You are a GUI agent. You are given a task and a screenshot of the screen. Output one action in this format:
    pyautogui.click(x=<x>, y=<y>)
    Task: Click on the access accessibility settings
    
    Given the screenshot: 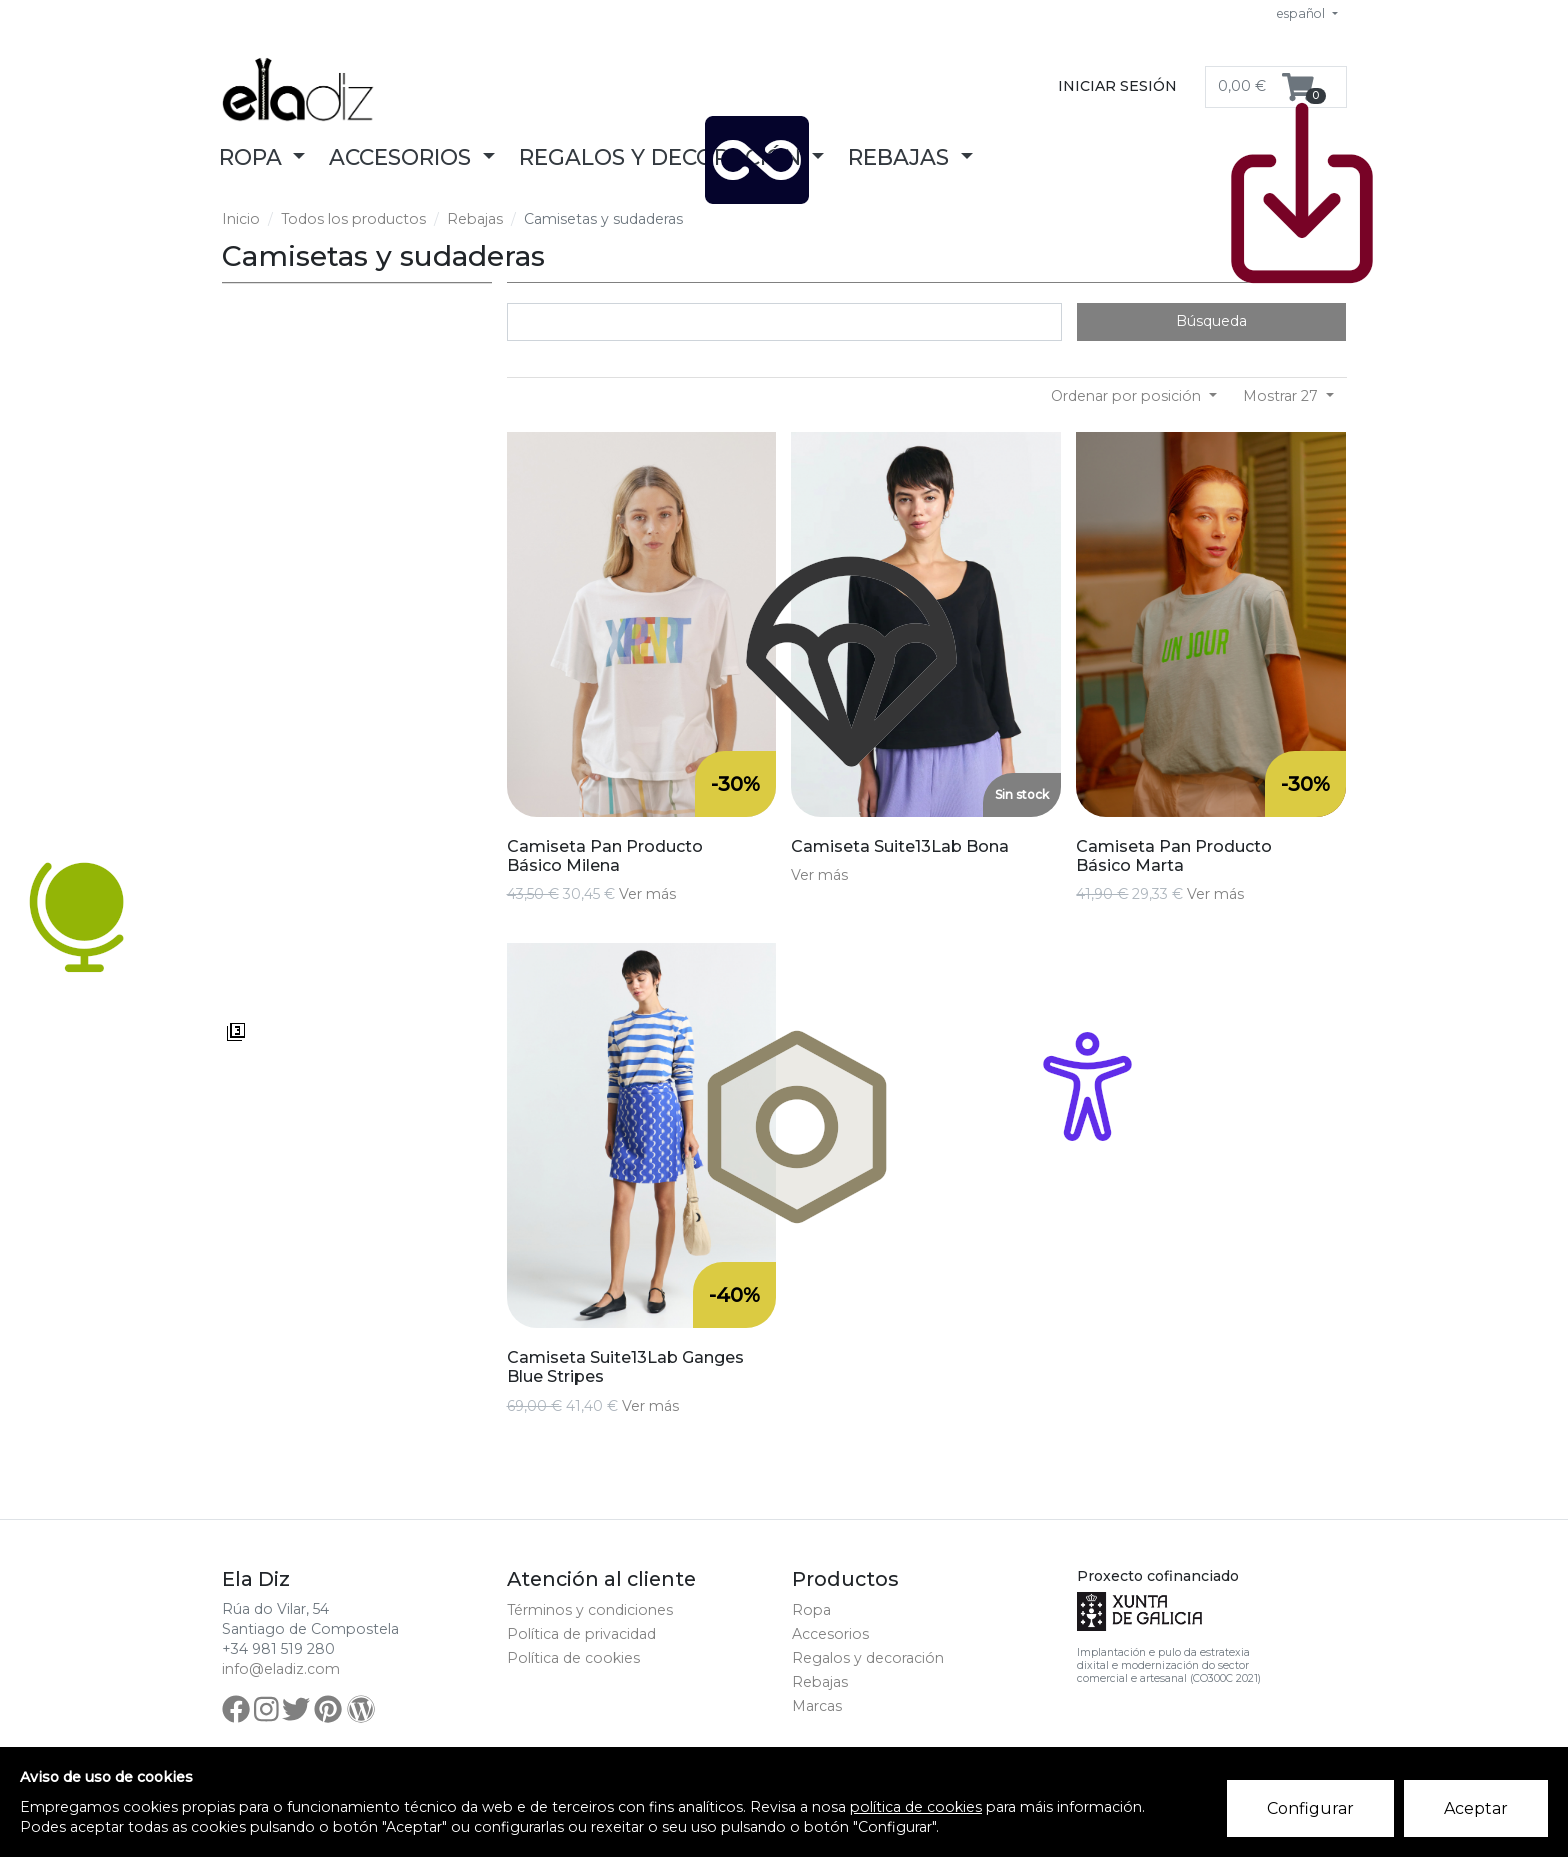 What is the action you would take?
    pyautogui.click(x=1087, y=1086)
    